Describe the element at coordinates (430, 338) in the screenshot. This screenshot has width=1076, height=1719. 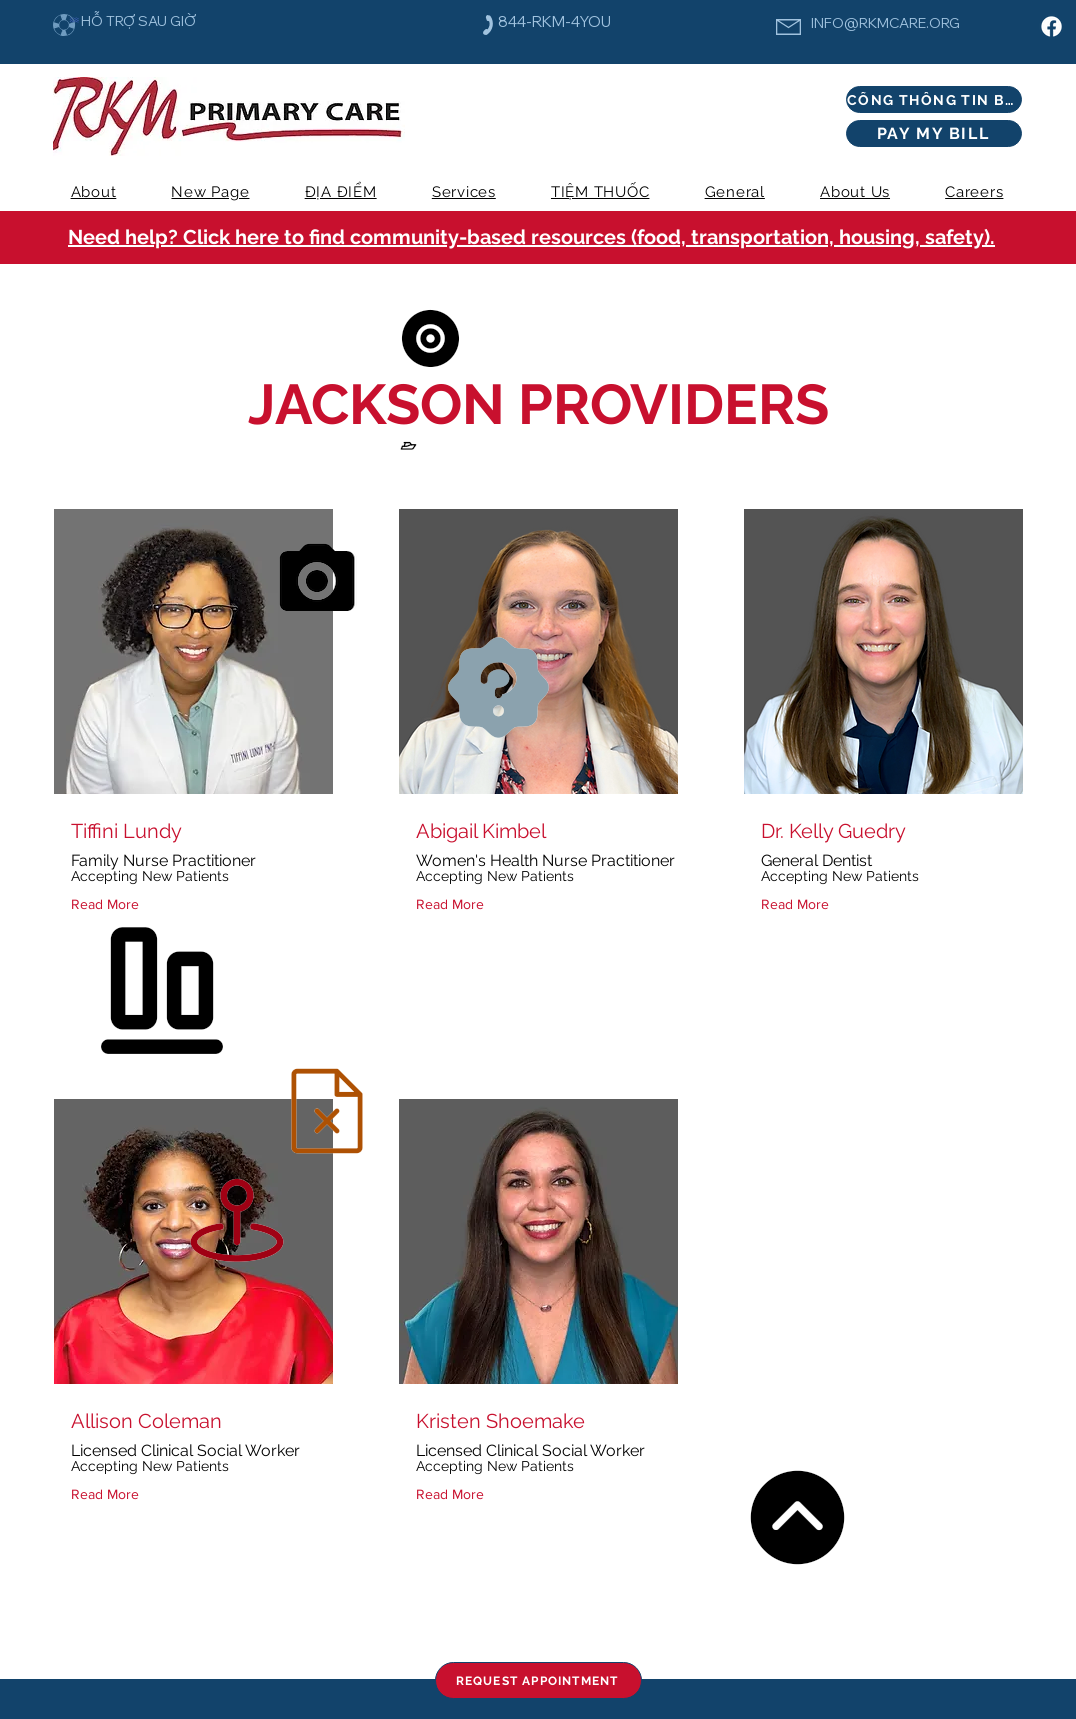
I see `play or access music library` at that location.